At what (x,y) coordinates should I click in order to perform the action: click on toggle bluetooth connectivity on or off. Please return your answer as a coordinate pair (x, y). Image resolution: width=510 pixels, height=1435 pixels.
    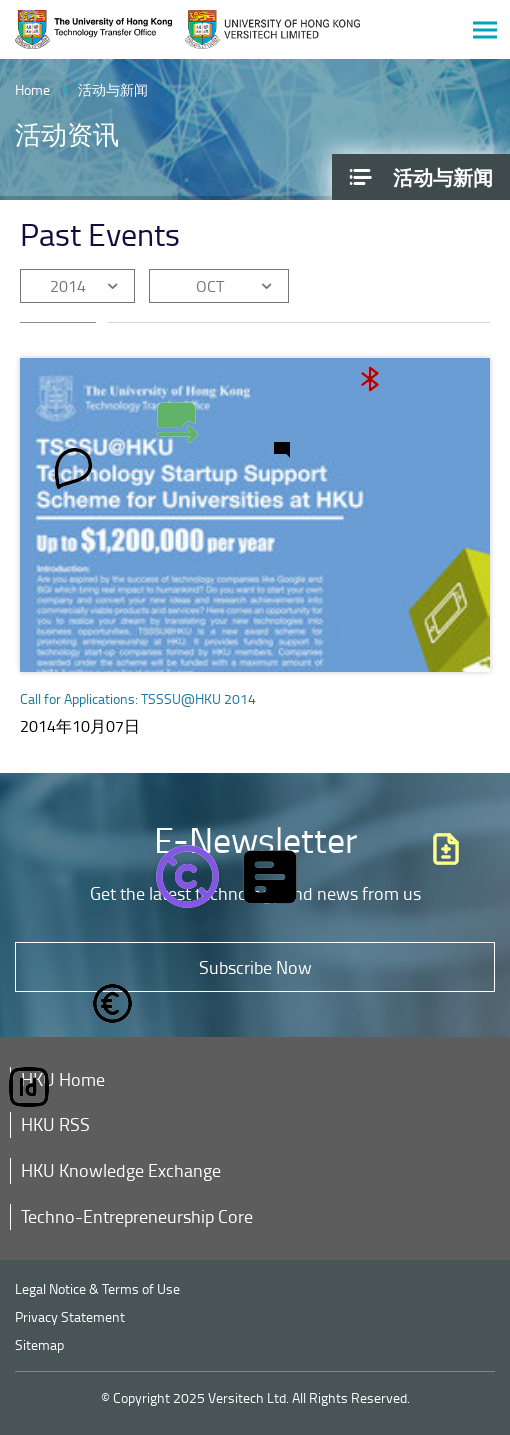
    Looking at the image, I should click on (370, 379).